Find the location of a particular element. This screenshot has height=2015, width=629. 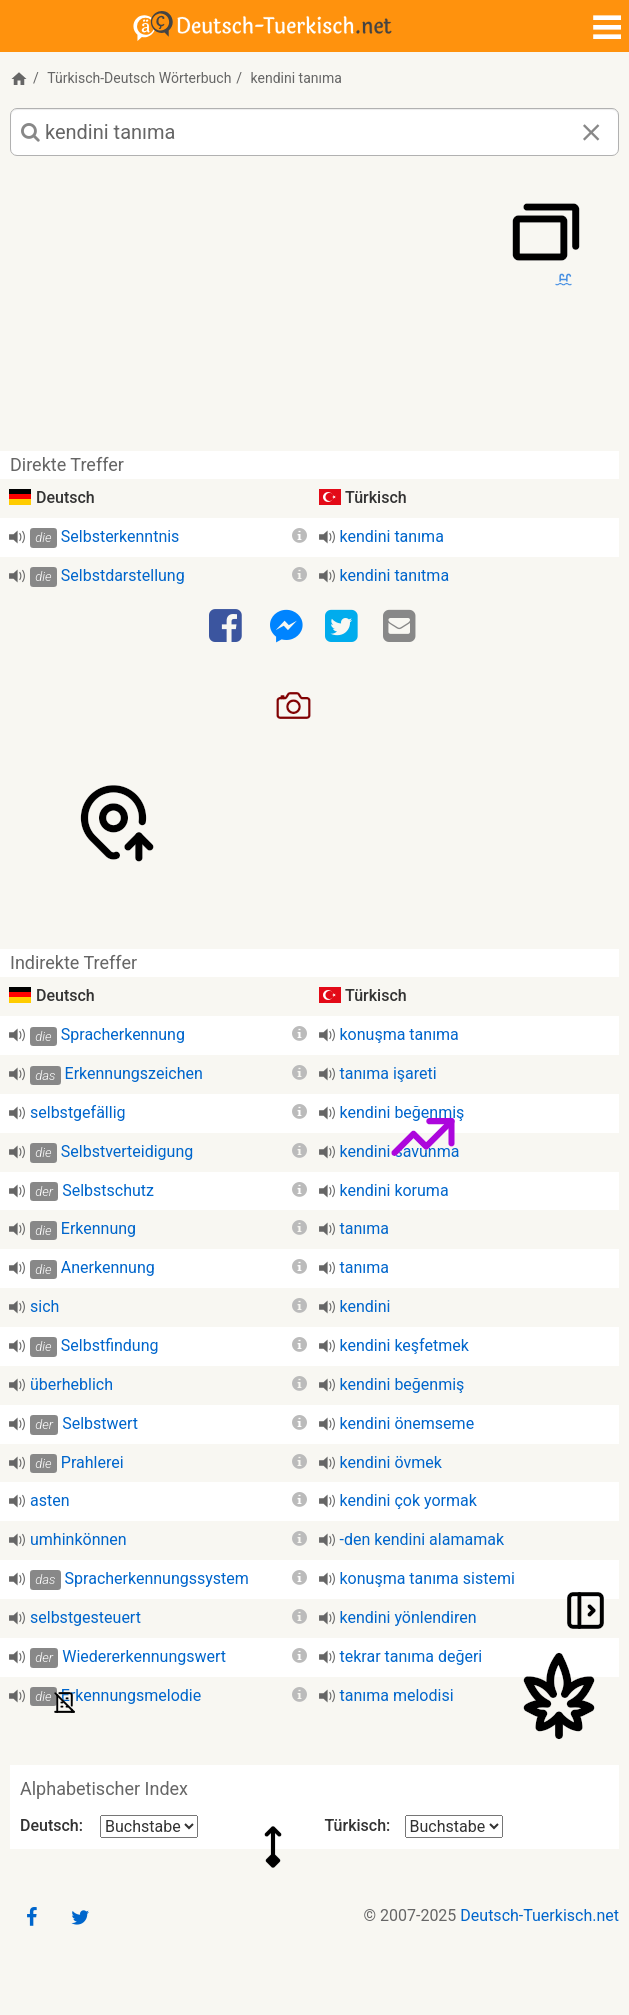

move a location pin upward on the map is located at coordinates (113, 821).